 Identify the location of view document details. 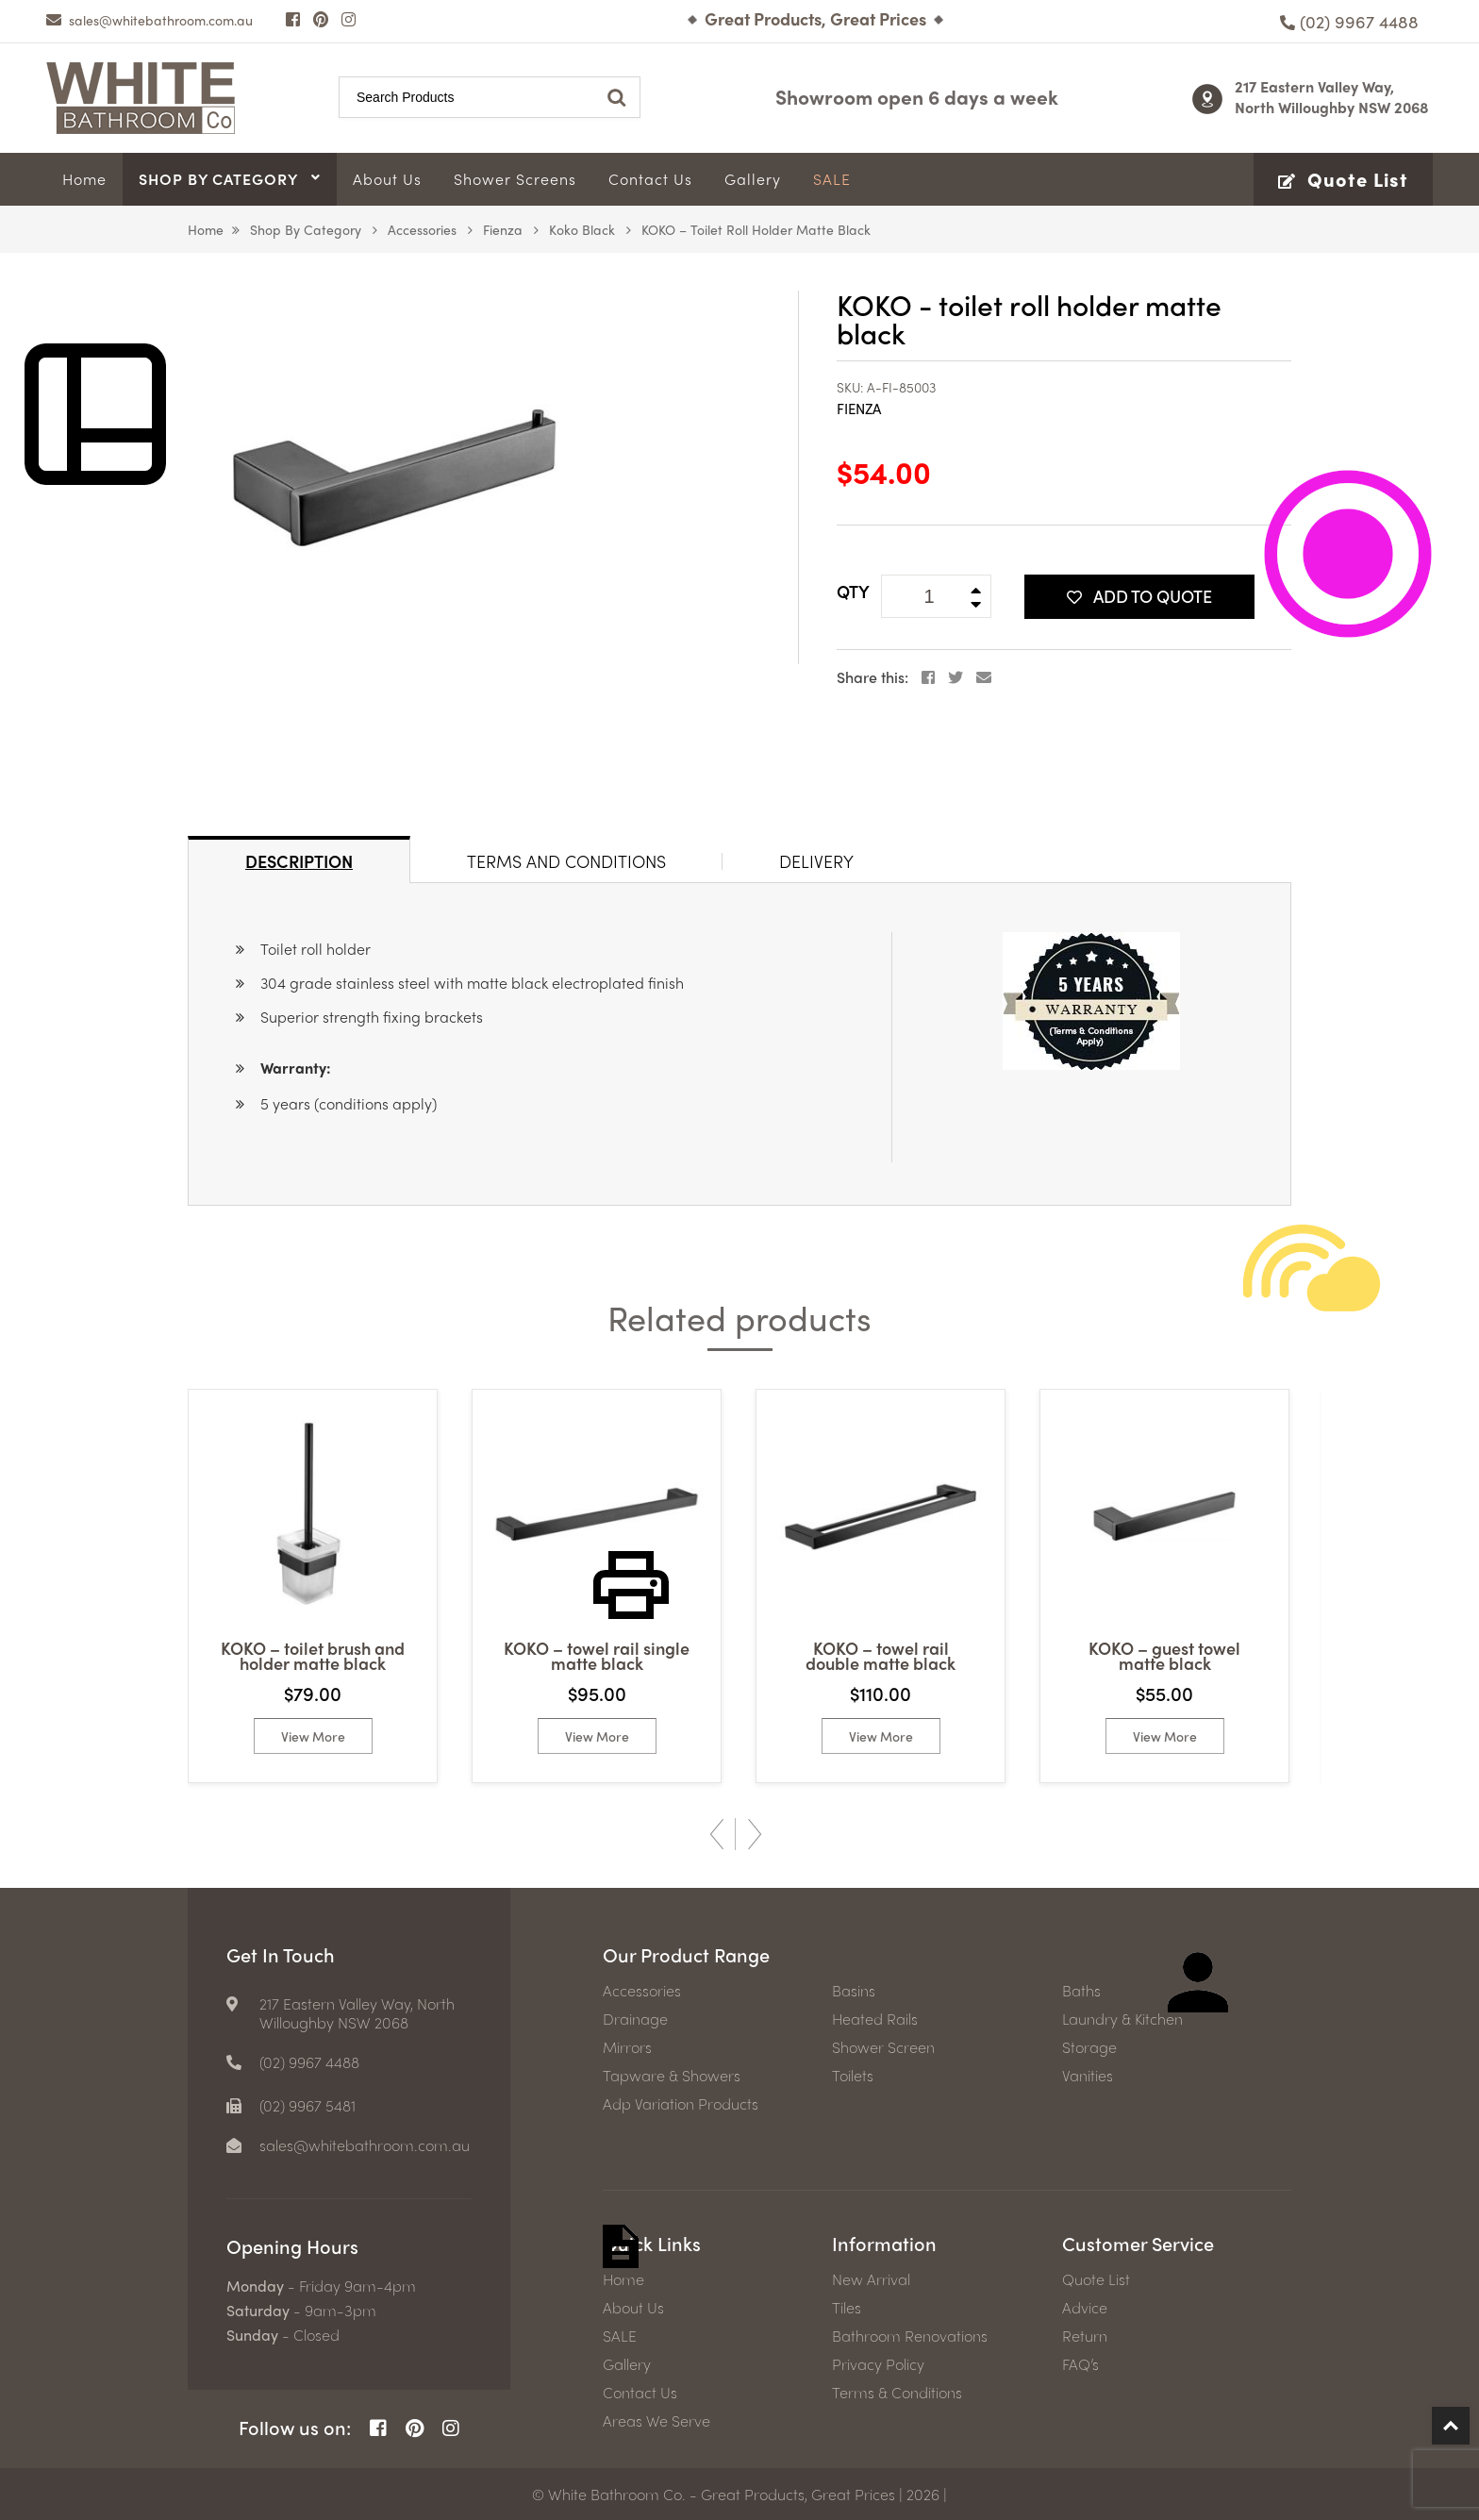
(621, 2246).